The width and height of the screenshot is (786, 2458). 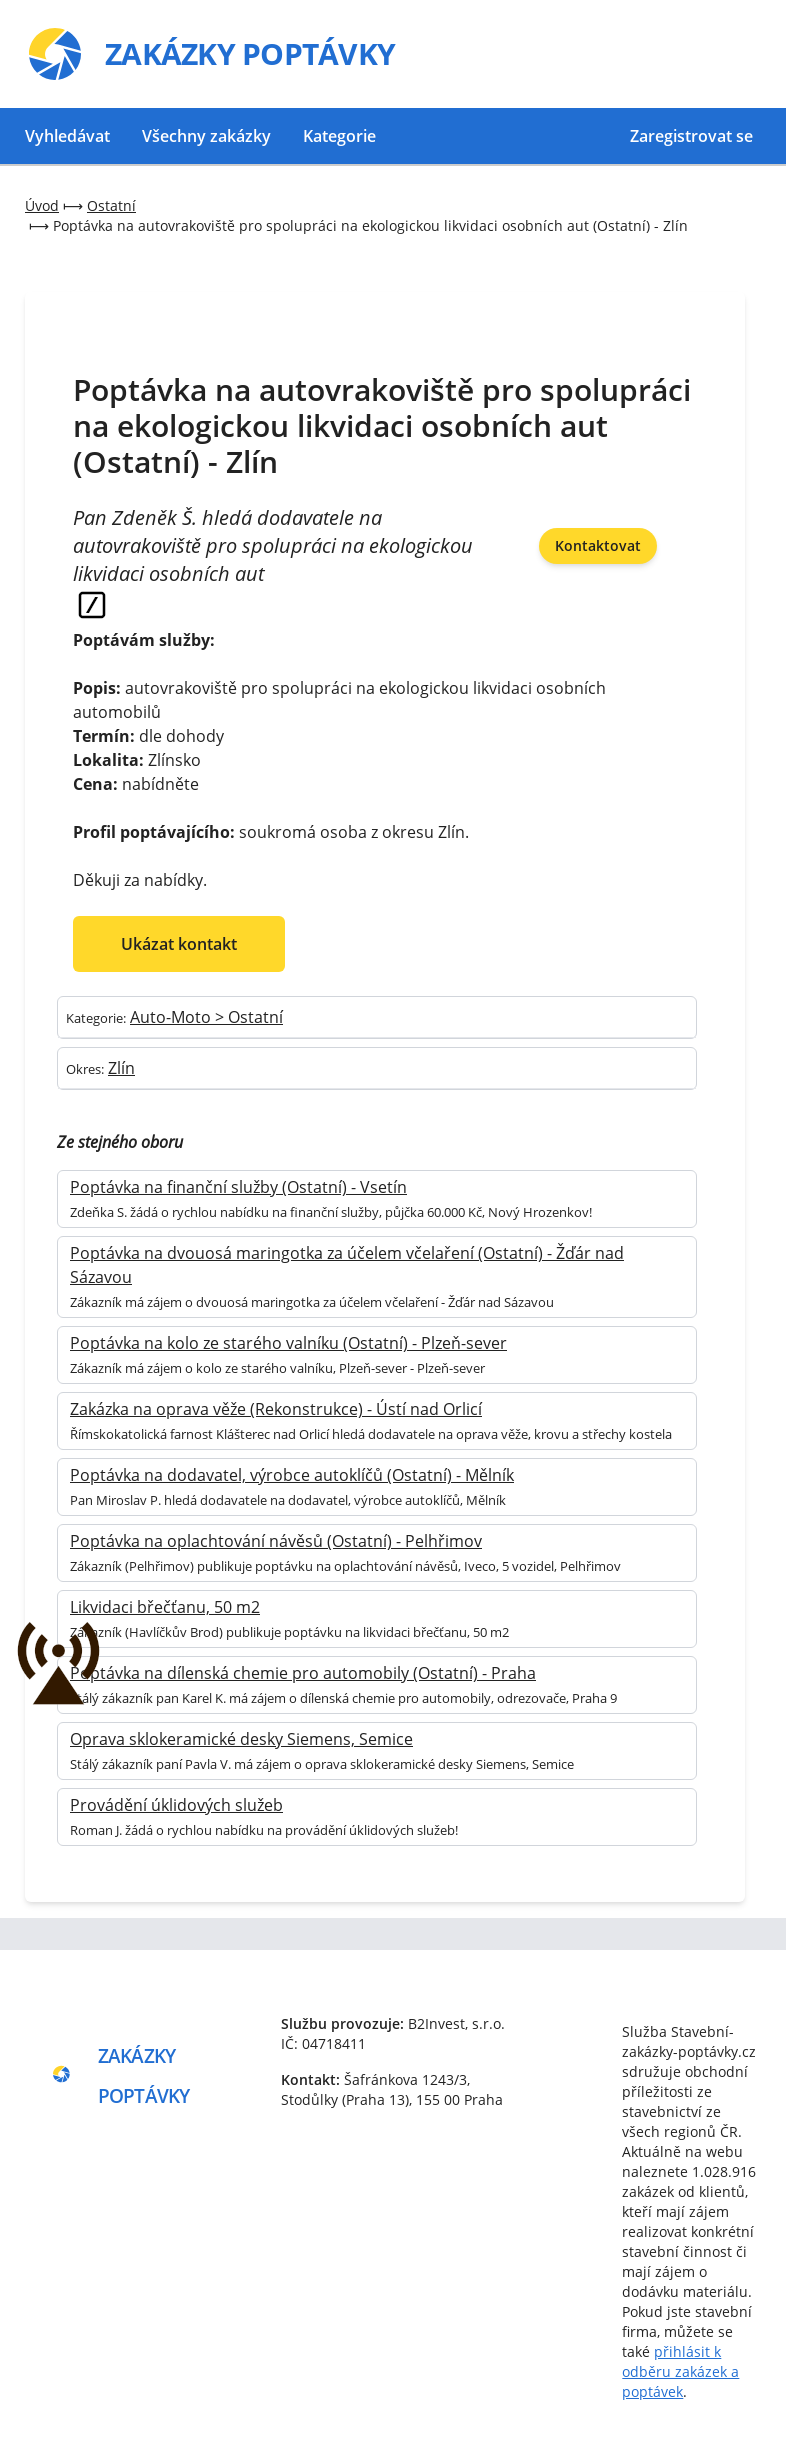 I want to click on access slash commands menu, so click(x=92, y=605).